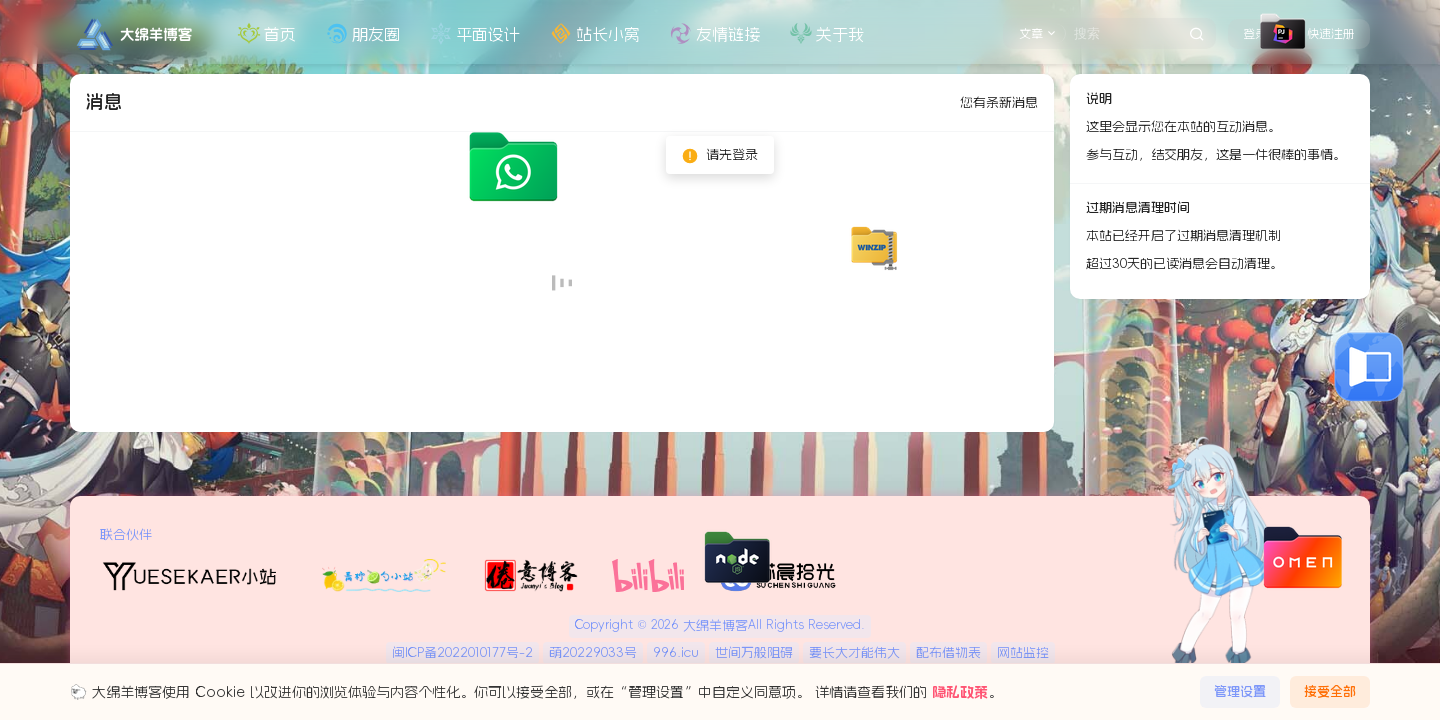 The width and height of the screenshot is (1440, 720). What do you see at coordinates (513, 169) in the screenshot?
I see `open folder containing whatsapp files` at bounding box center [513, 169].